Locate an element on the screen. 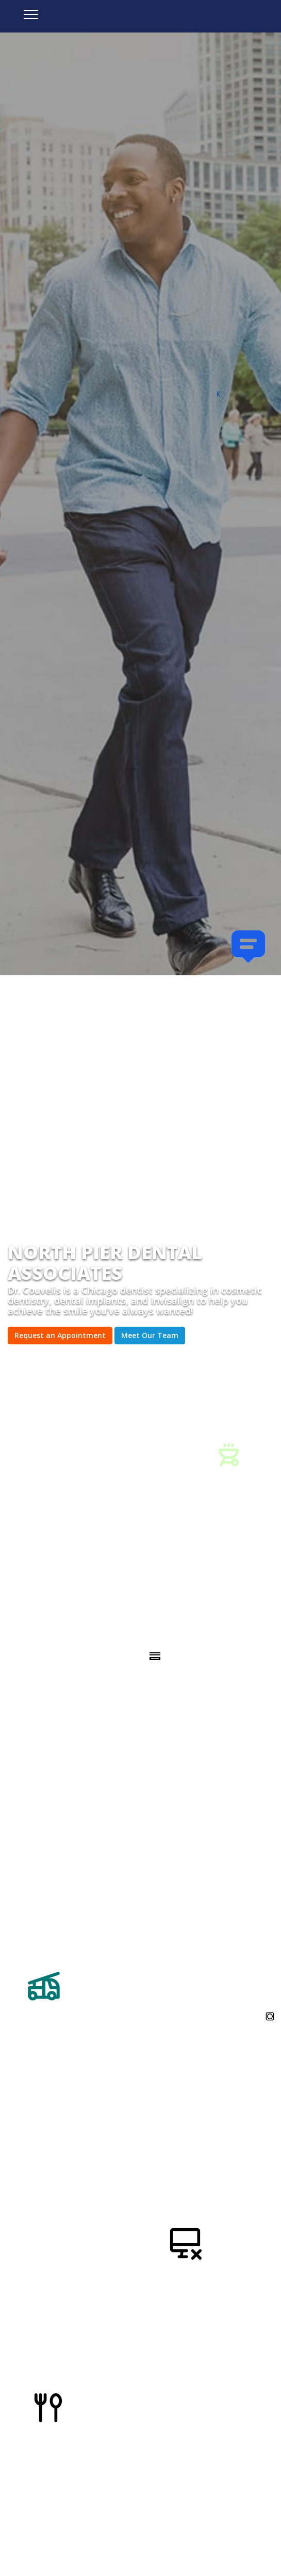 Image resolution: width=281 pixels, height=2576 pixels. tumble dry laundry care instruction is located at coordinates (270, 2016).